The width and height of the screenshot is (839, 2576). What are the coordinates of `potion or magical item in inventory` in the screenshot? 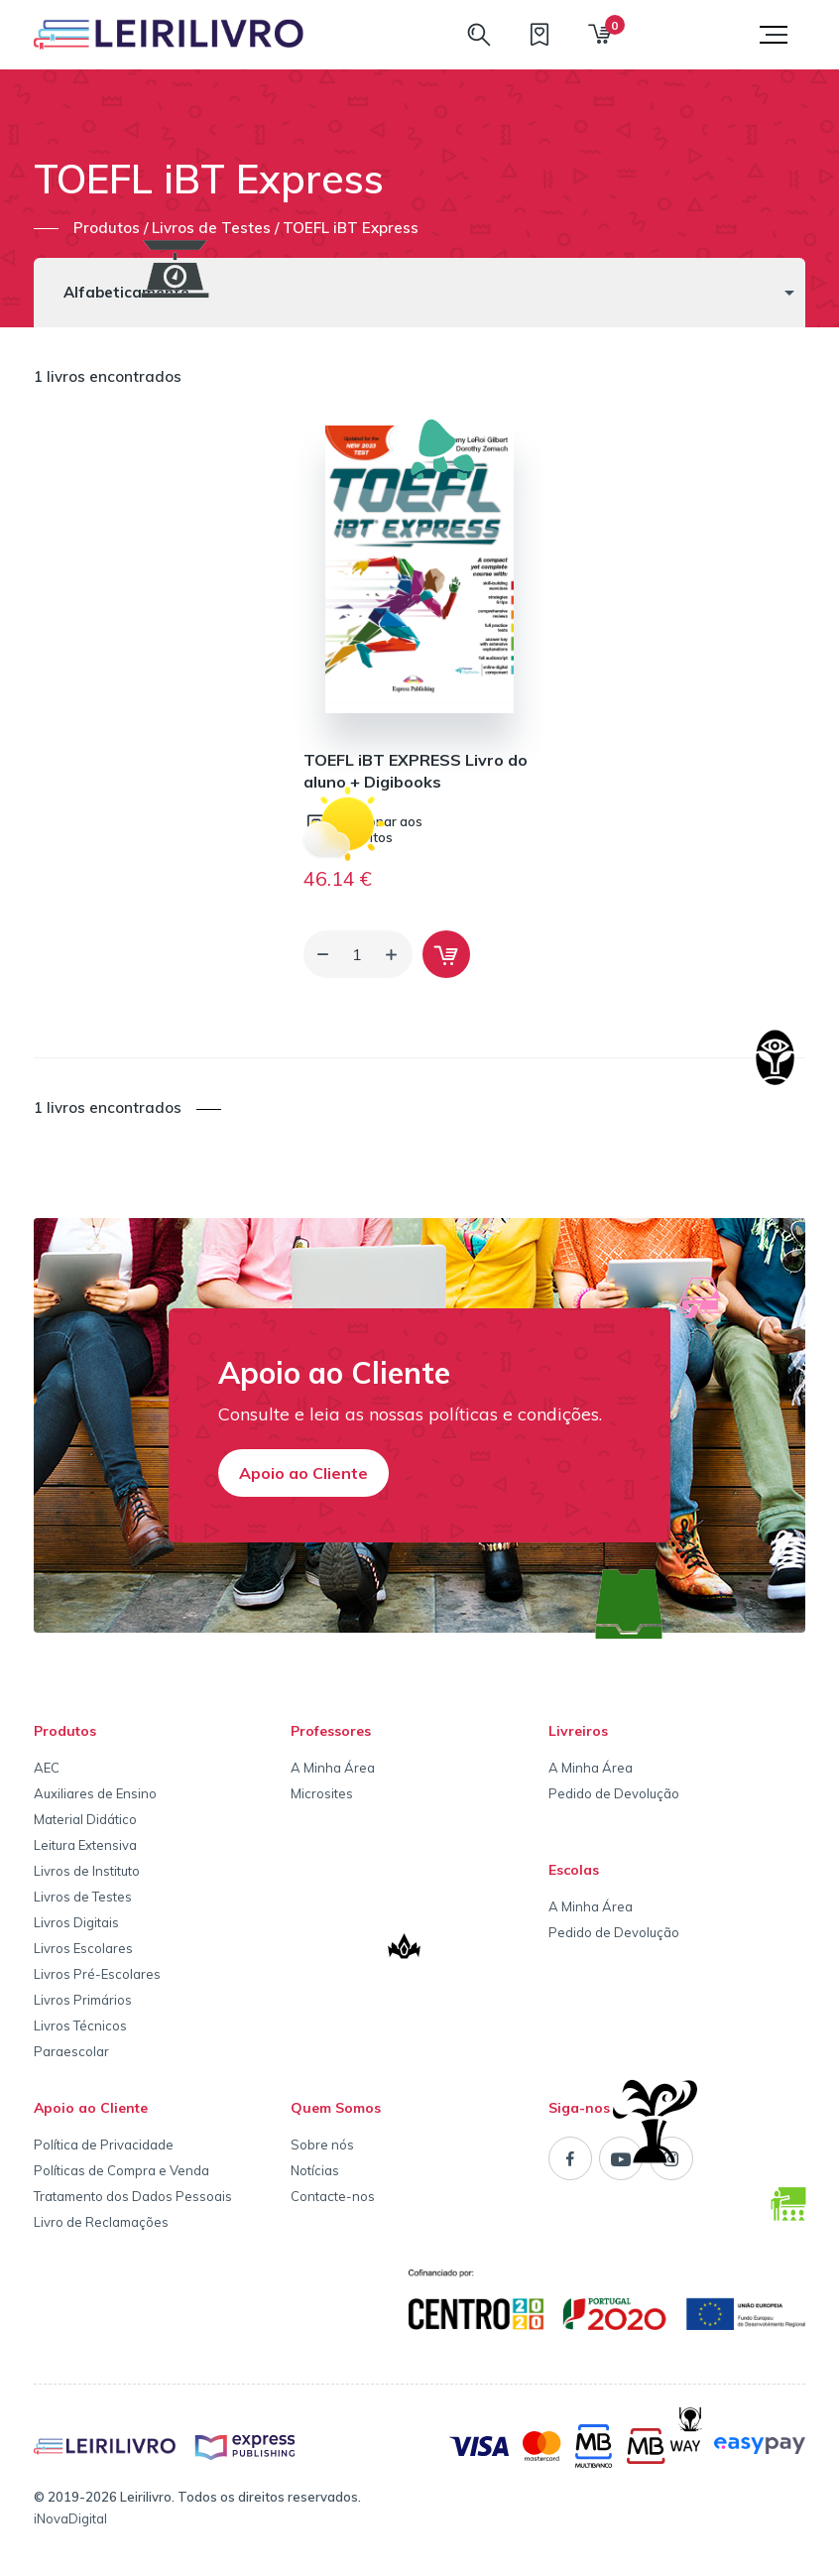 It's located at (655, 2121).